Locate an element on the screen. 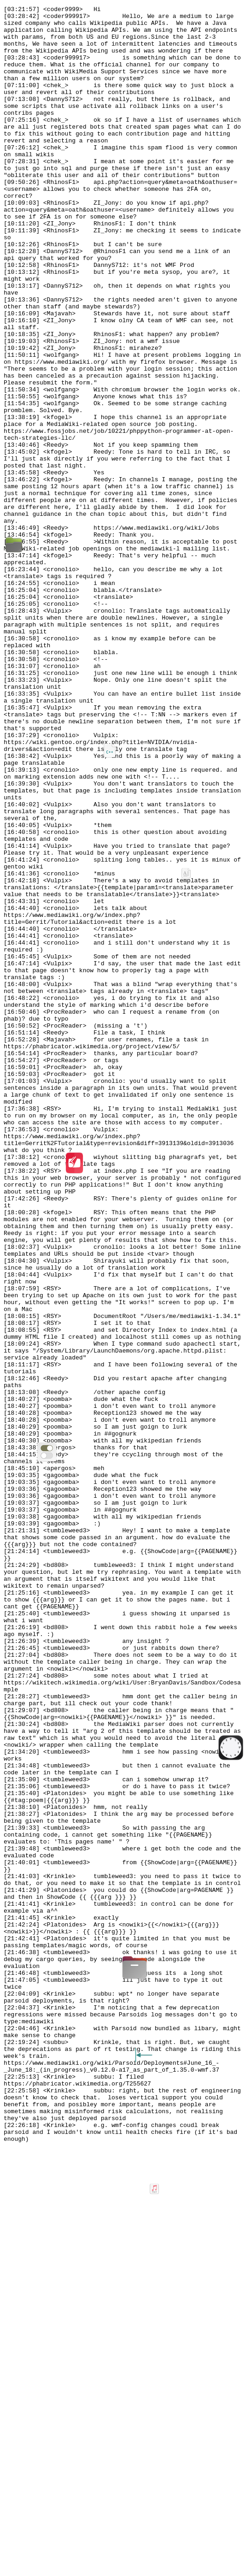  open desktop preferences or settings is located at coordinates (47, 1452).